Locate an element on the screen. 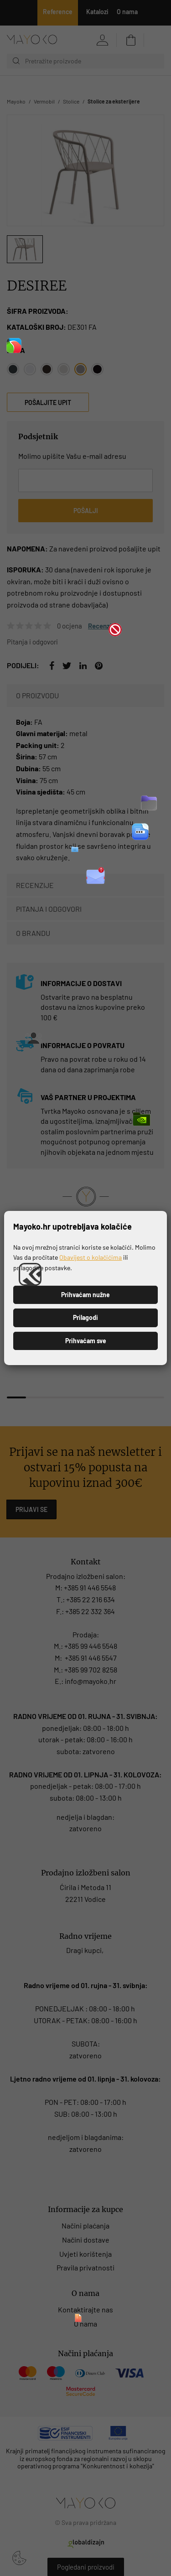 The height and width of the screenshot is (2576, 171). indicates shared access with all users is located at coordinates (33, 1036).